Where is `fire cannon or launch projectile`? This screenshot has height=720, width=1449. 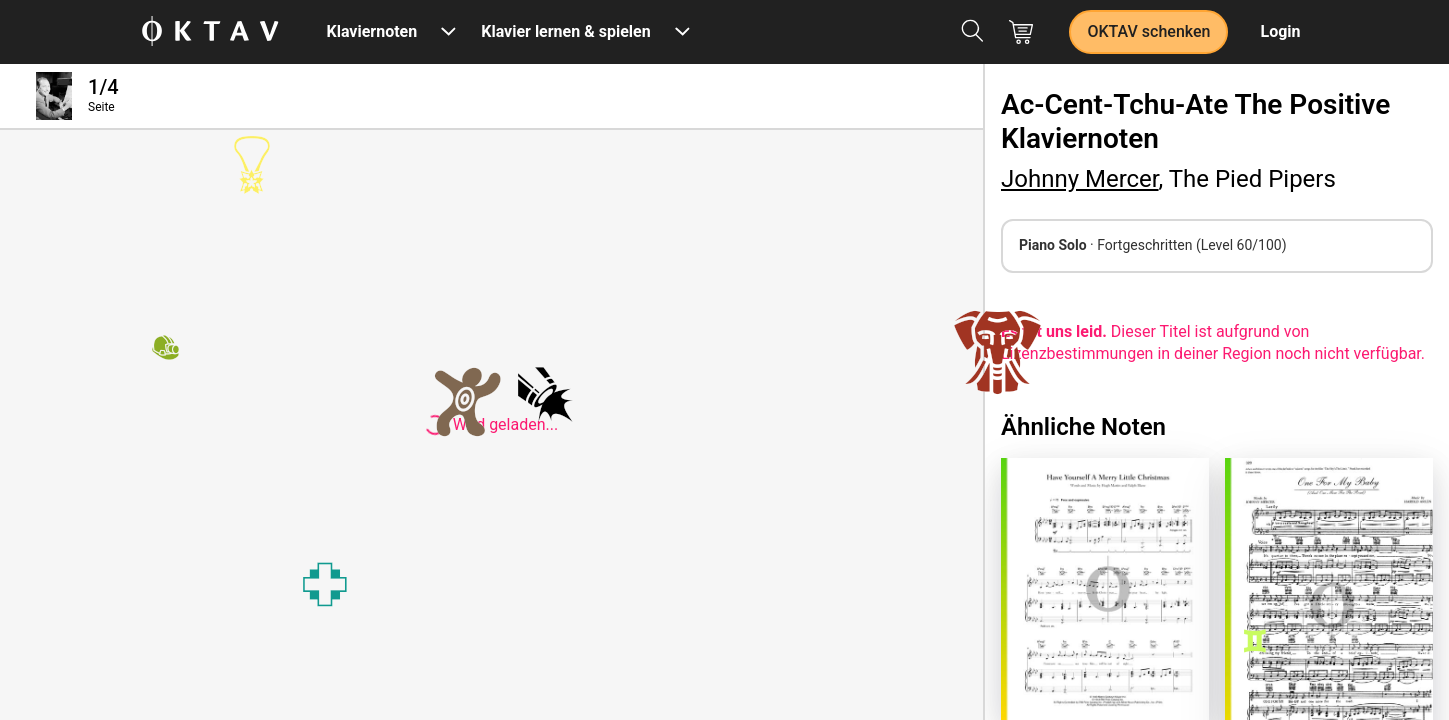
fire cannon or launch projectile is located at coordinates (545, 395).